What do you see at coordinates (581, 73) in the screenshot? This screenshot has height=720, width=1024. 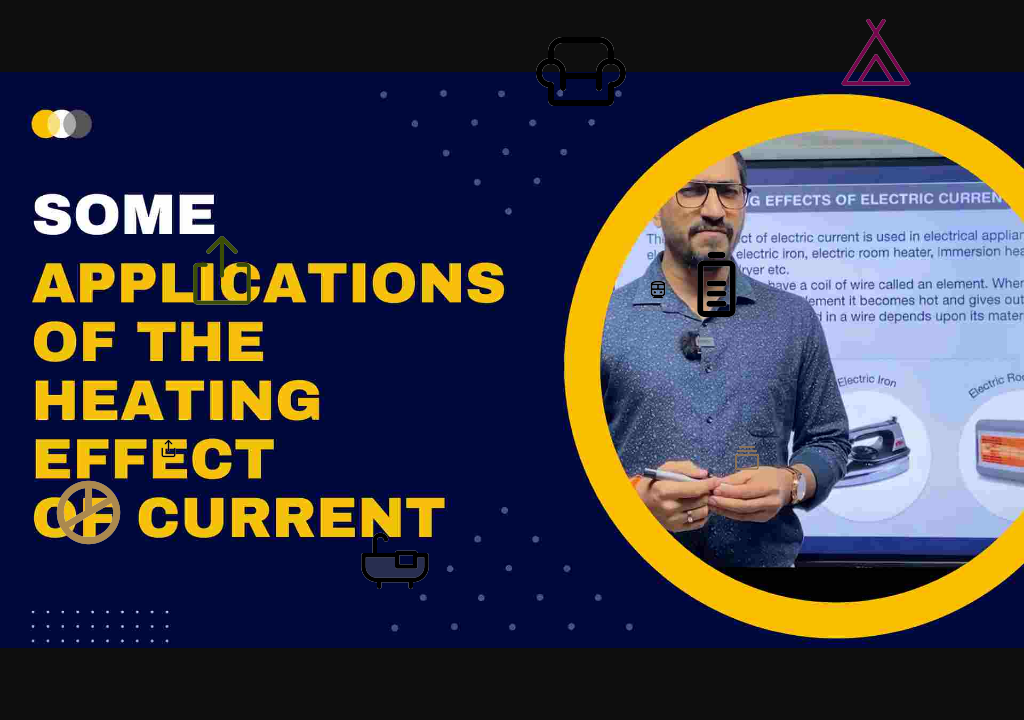 I see `browse furniture or home decor` at bounding box center [581, 73].